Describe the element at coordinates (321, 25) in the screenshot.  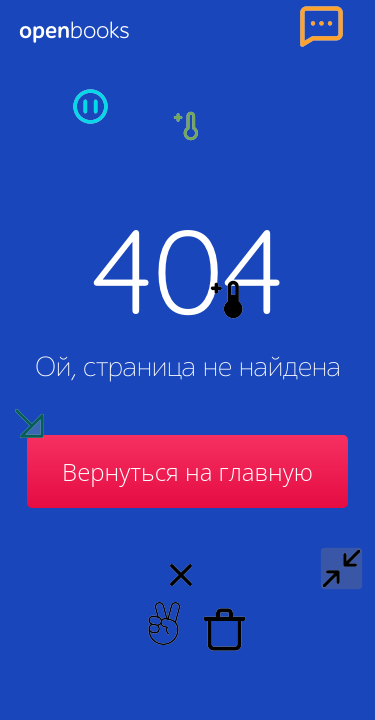
I see `open messaging or chat` at that location.